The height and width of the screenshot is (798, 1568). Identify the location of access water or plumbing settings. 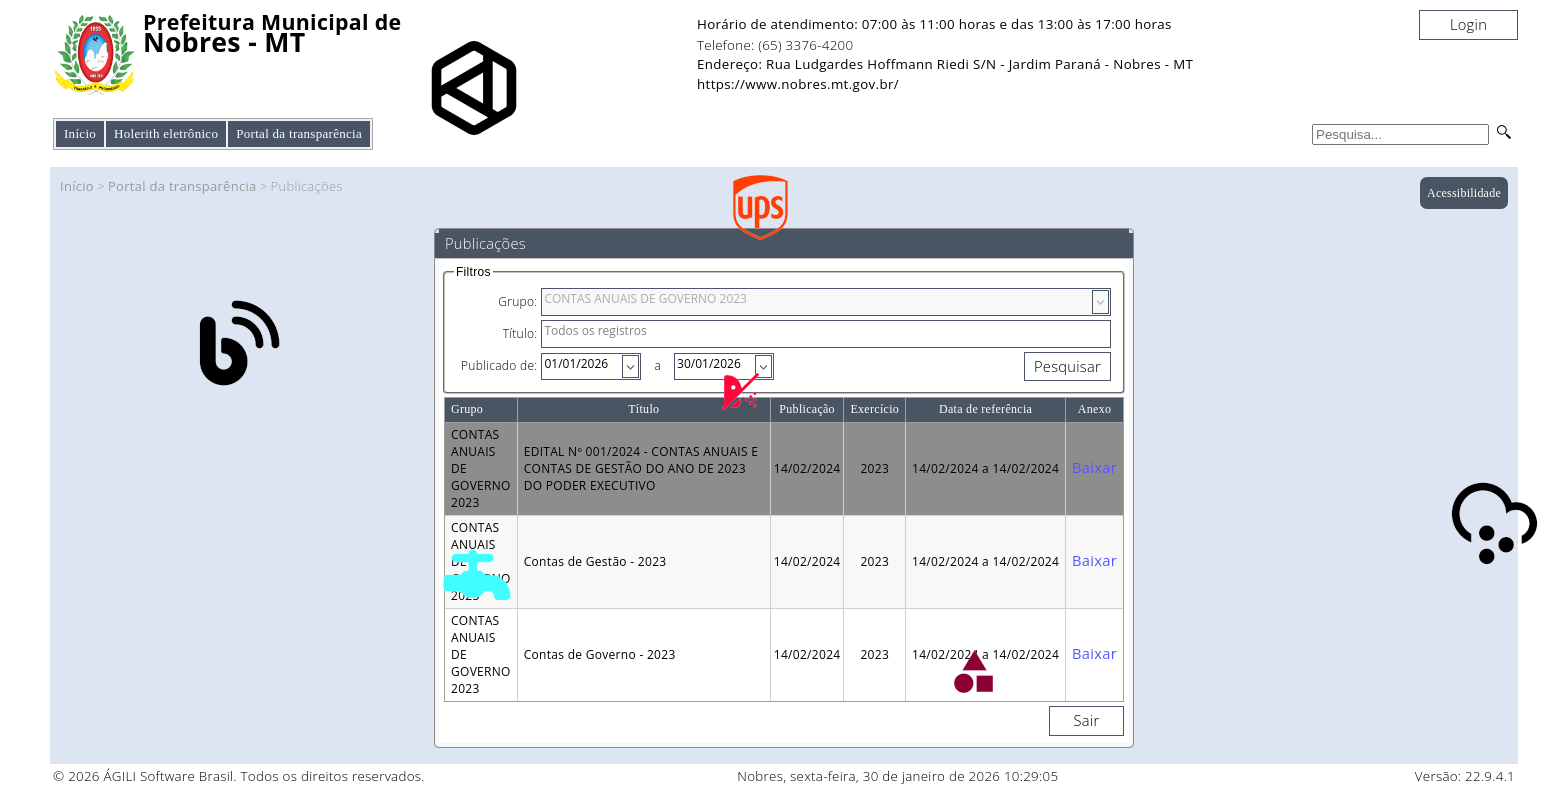
(477, 579).